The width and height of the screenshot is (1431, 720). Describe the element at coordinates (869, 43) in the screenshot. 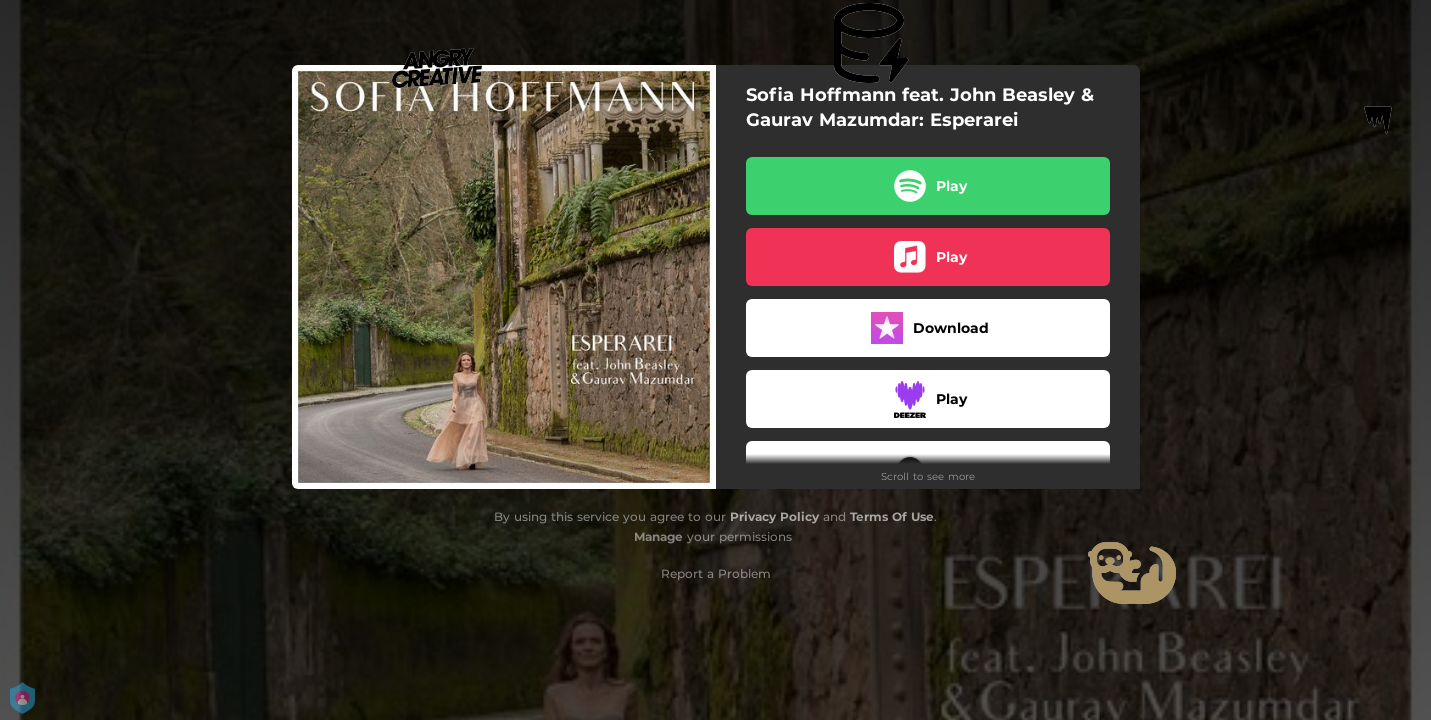

I see `view cached data or storage` at that location.